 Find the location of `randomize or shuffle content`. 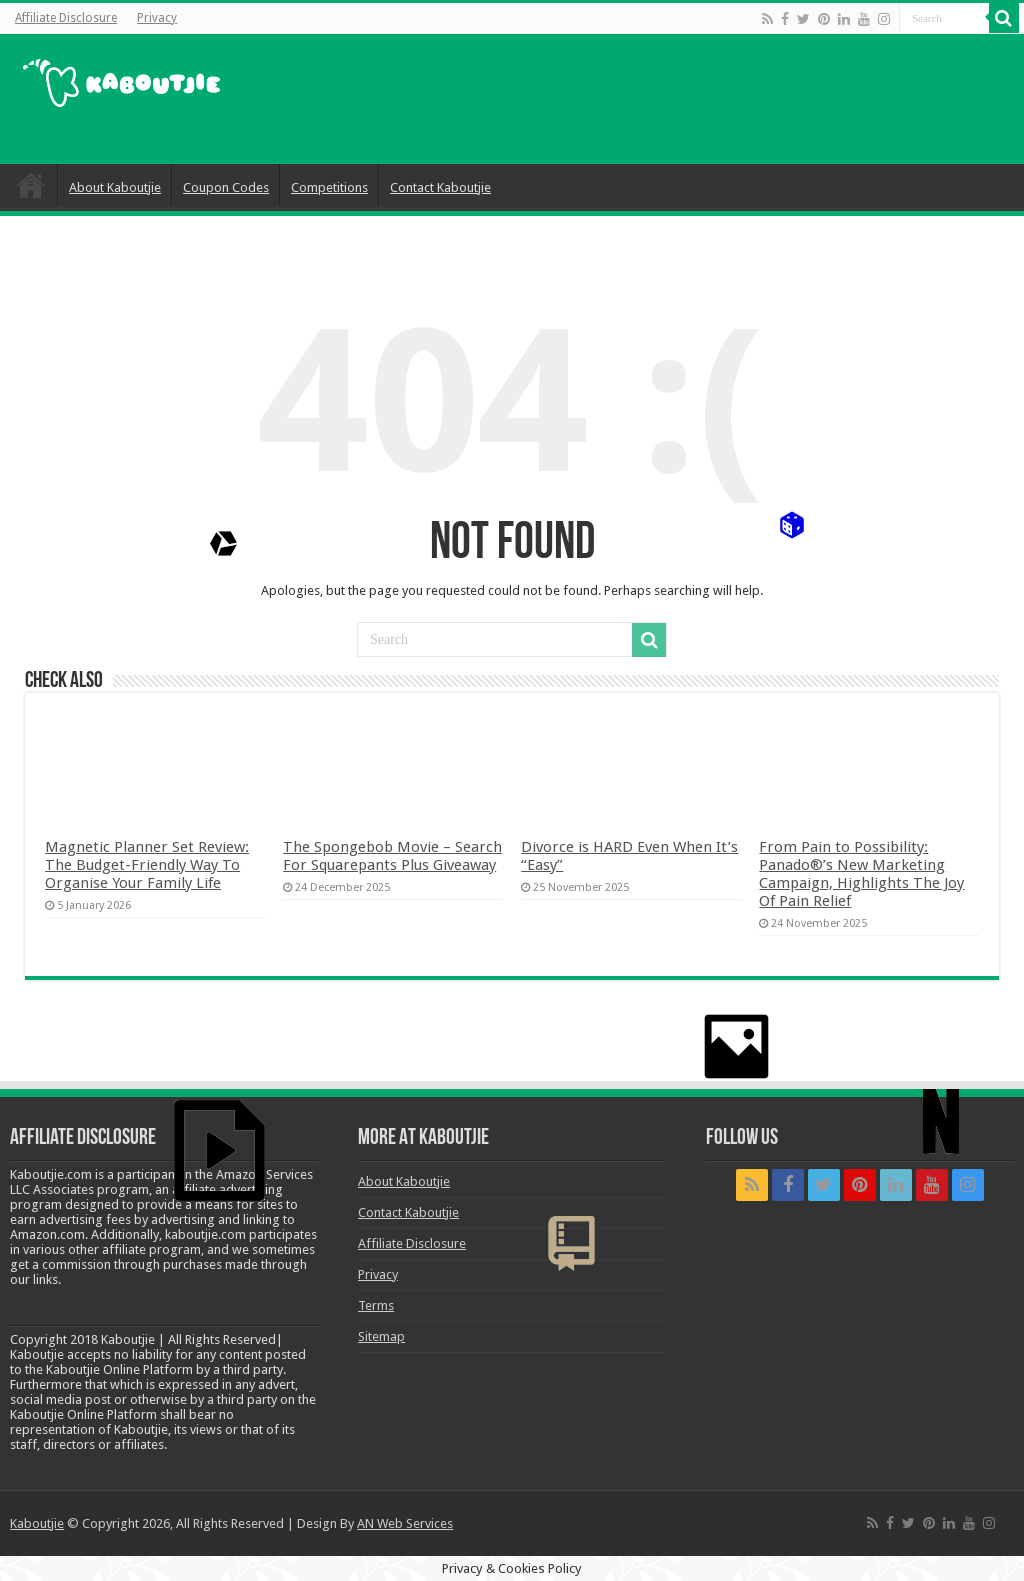

randomize or shuffle content is located at coordinates (792, 525).